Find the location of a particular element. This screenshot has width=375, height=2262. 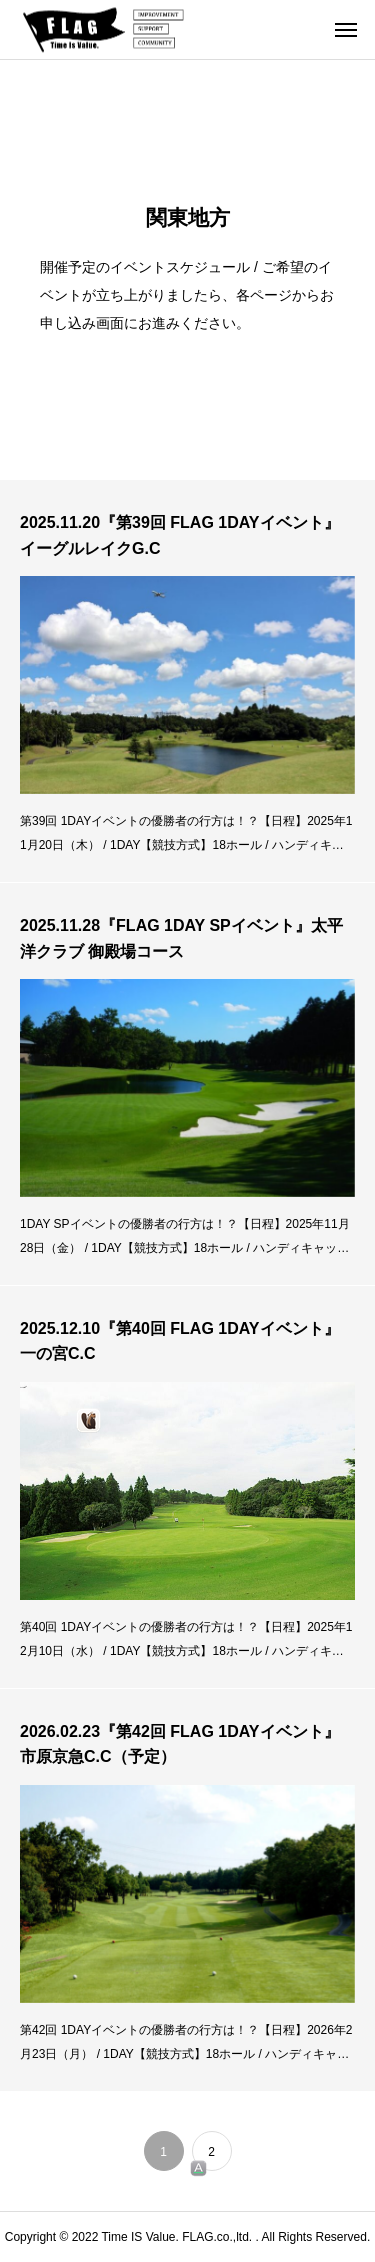

open DBeaver database management application is located at coordinates (88, 1420).